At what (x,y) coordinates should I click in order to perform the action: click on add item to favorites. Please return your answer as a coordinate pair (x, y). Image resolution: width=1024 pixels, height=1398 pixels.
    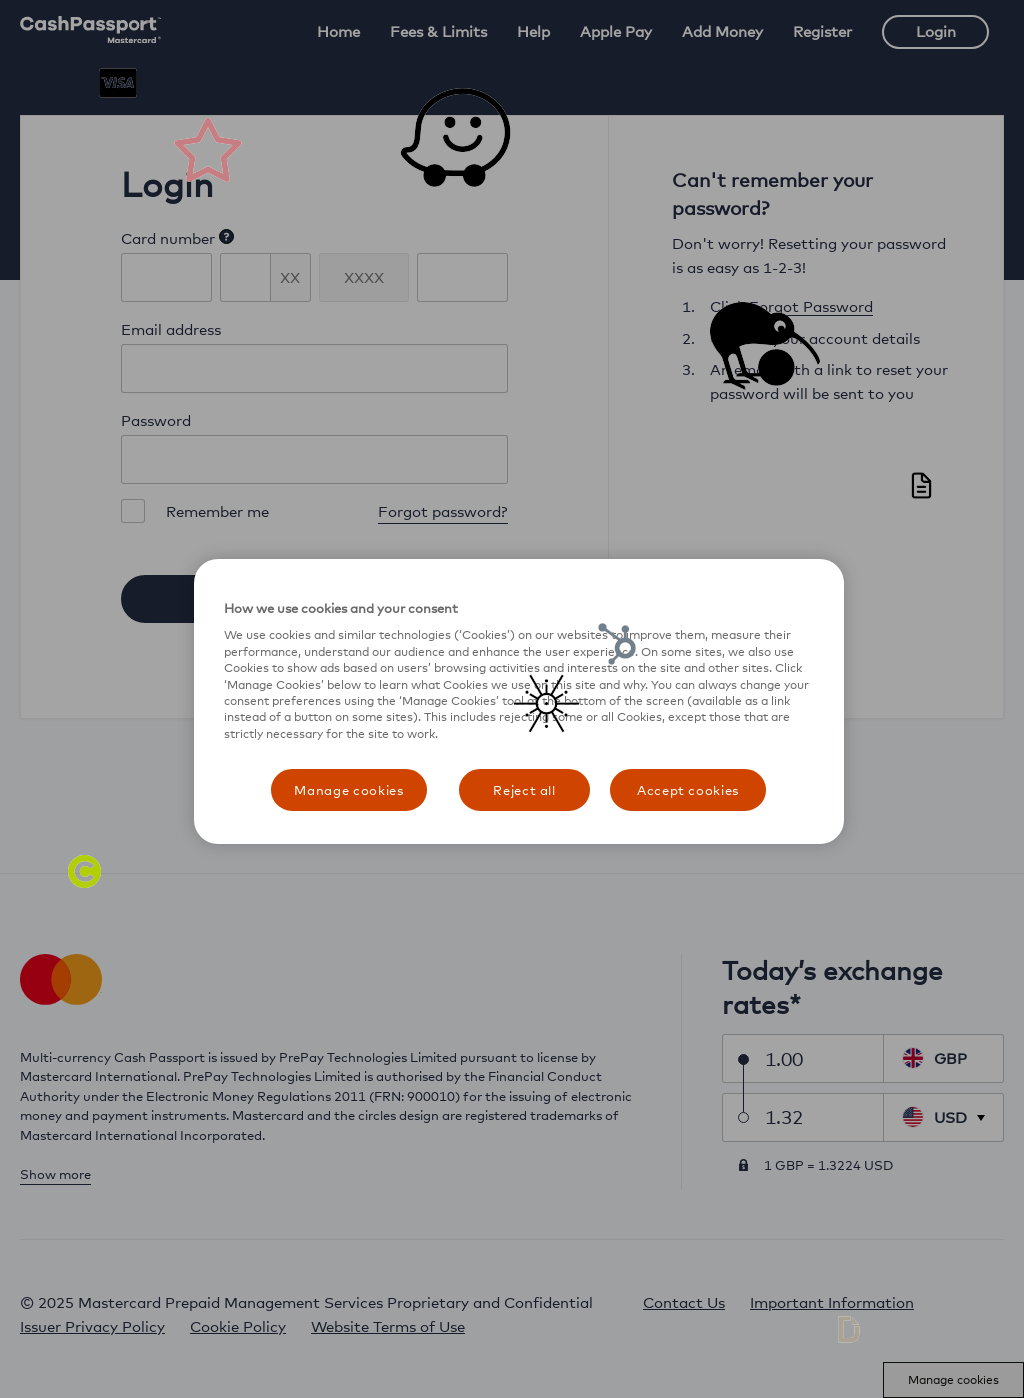
    Looking at the image, I should click on (208, 153).